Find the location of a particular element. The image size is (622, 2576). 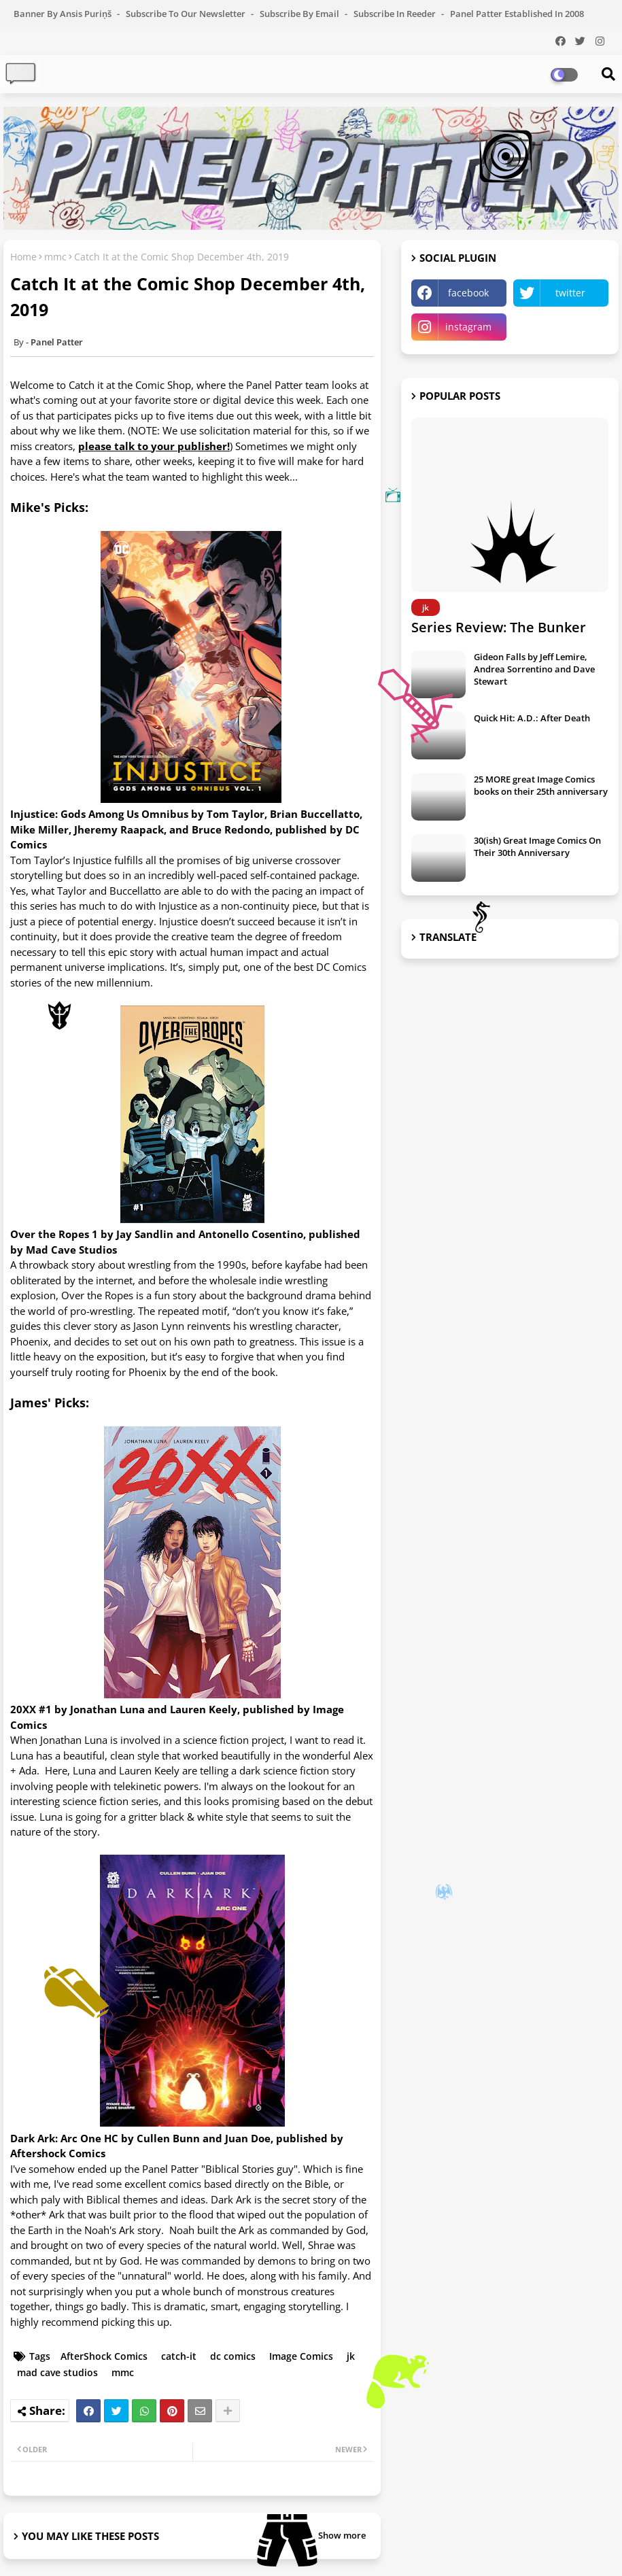

indicates virus or malware detected is located at coordinates (415, 706).